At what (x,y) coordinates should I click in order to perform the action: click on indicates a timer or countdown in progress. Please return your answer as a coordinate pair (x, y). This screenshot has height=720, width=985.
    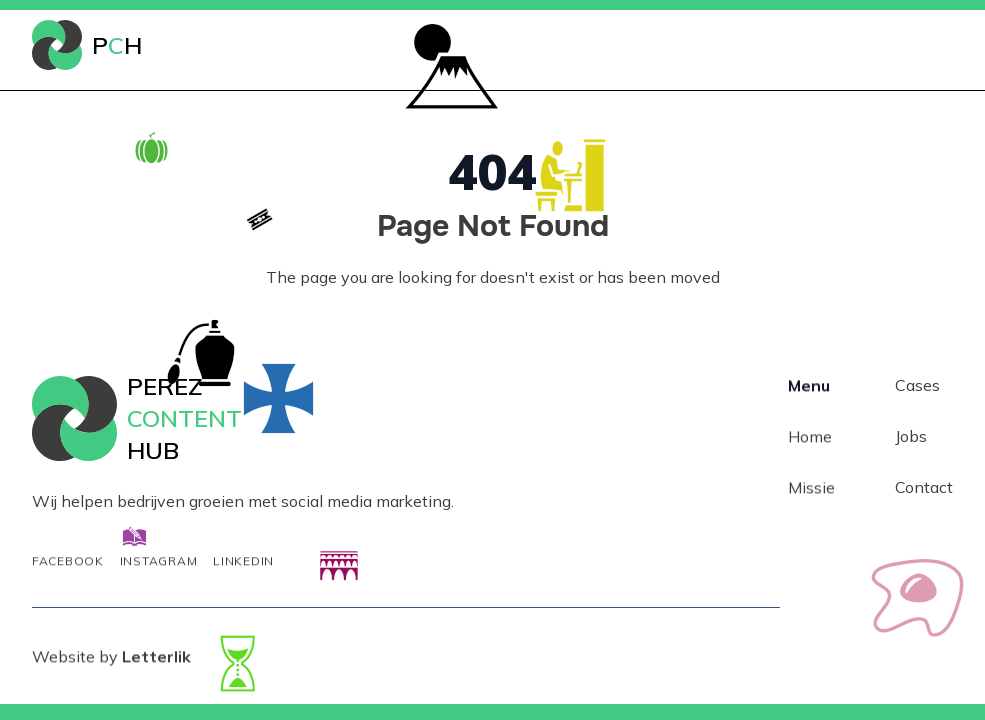
    Looking at the image, I should click on (237, 663).